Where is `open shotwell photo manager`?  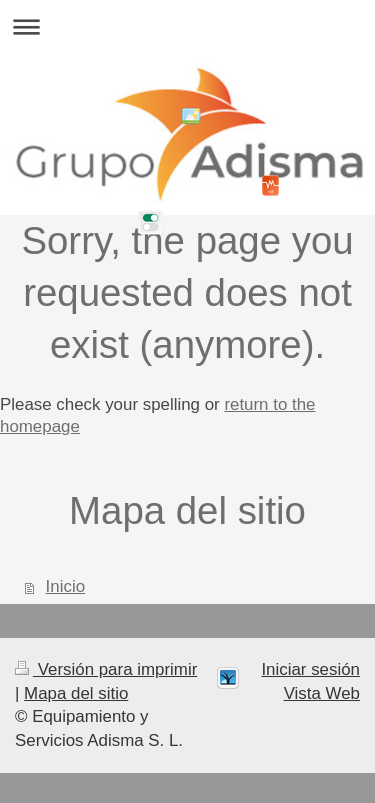 open shotwell photo manager is located at coordinates (228, 678).